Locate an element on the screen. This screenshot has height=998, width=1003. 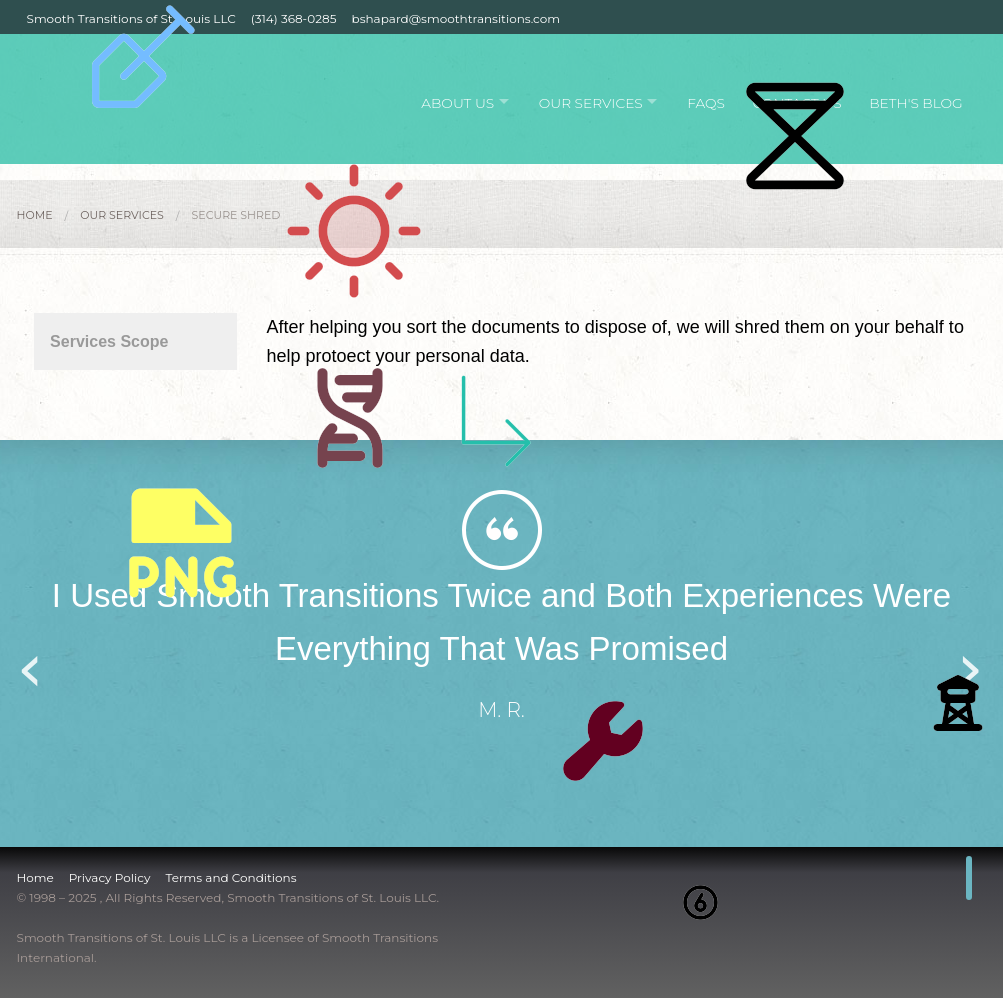
access genetics or biological data is located at coordinates (350, 418).